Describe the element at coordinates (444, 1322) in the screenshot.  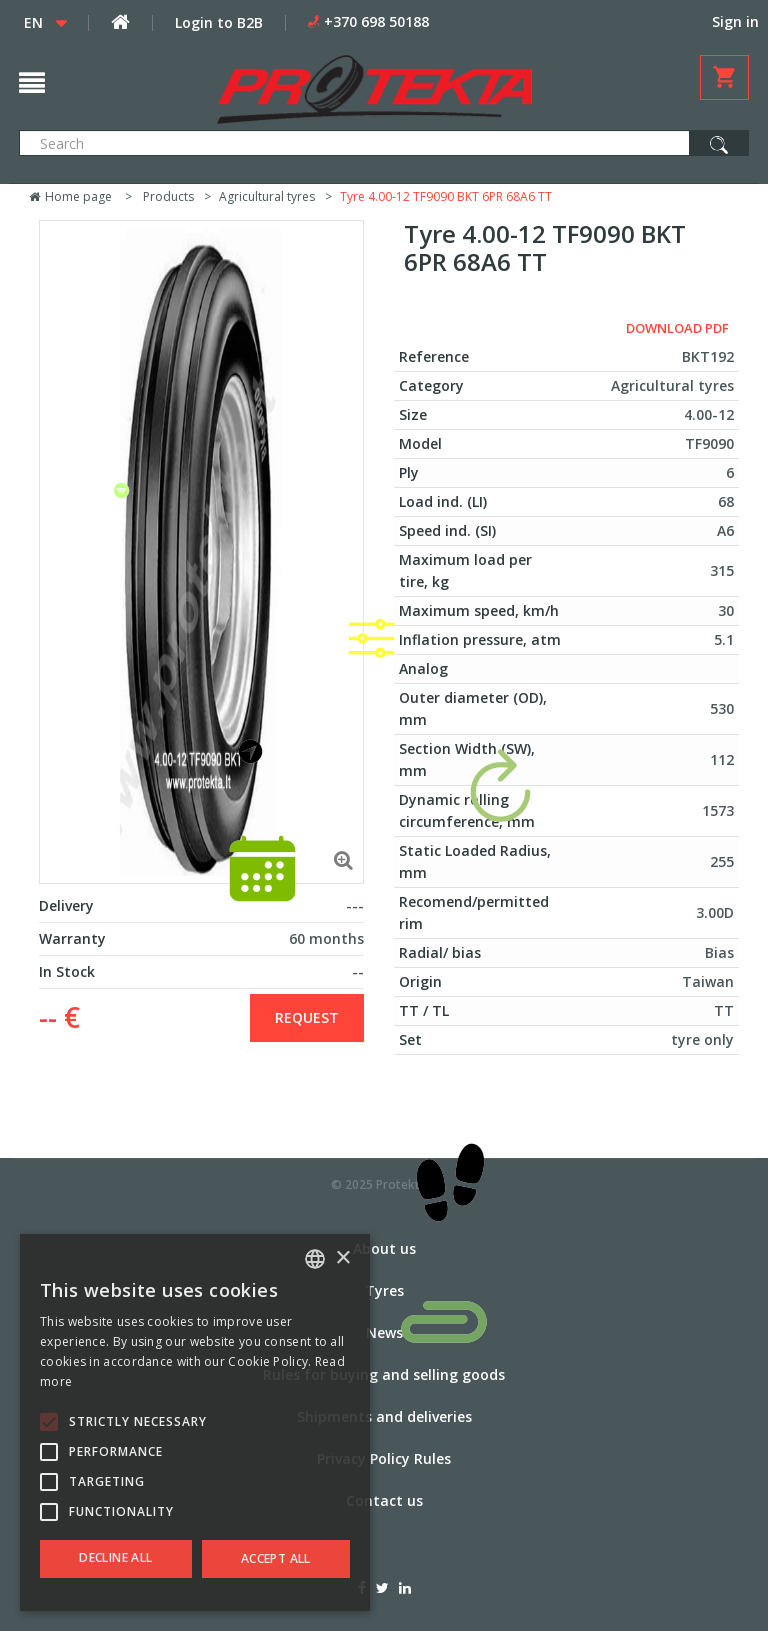
I see `attach a file to your message` at that location.